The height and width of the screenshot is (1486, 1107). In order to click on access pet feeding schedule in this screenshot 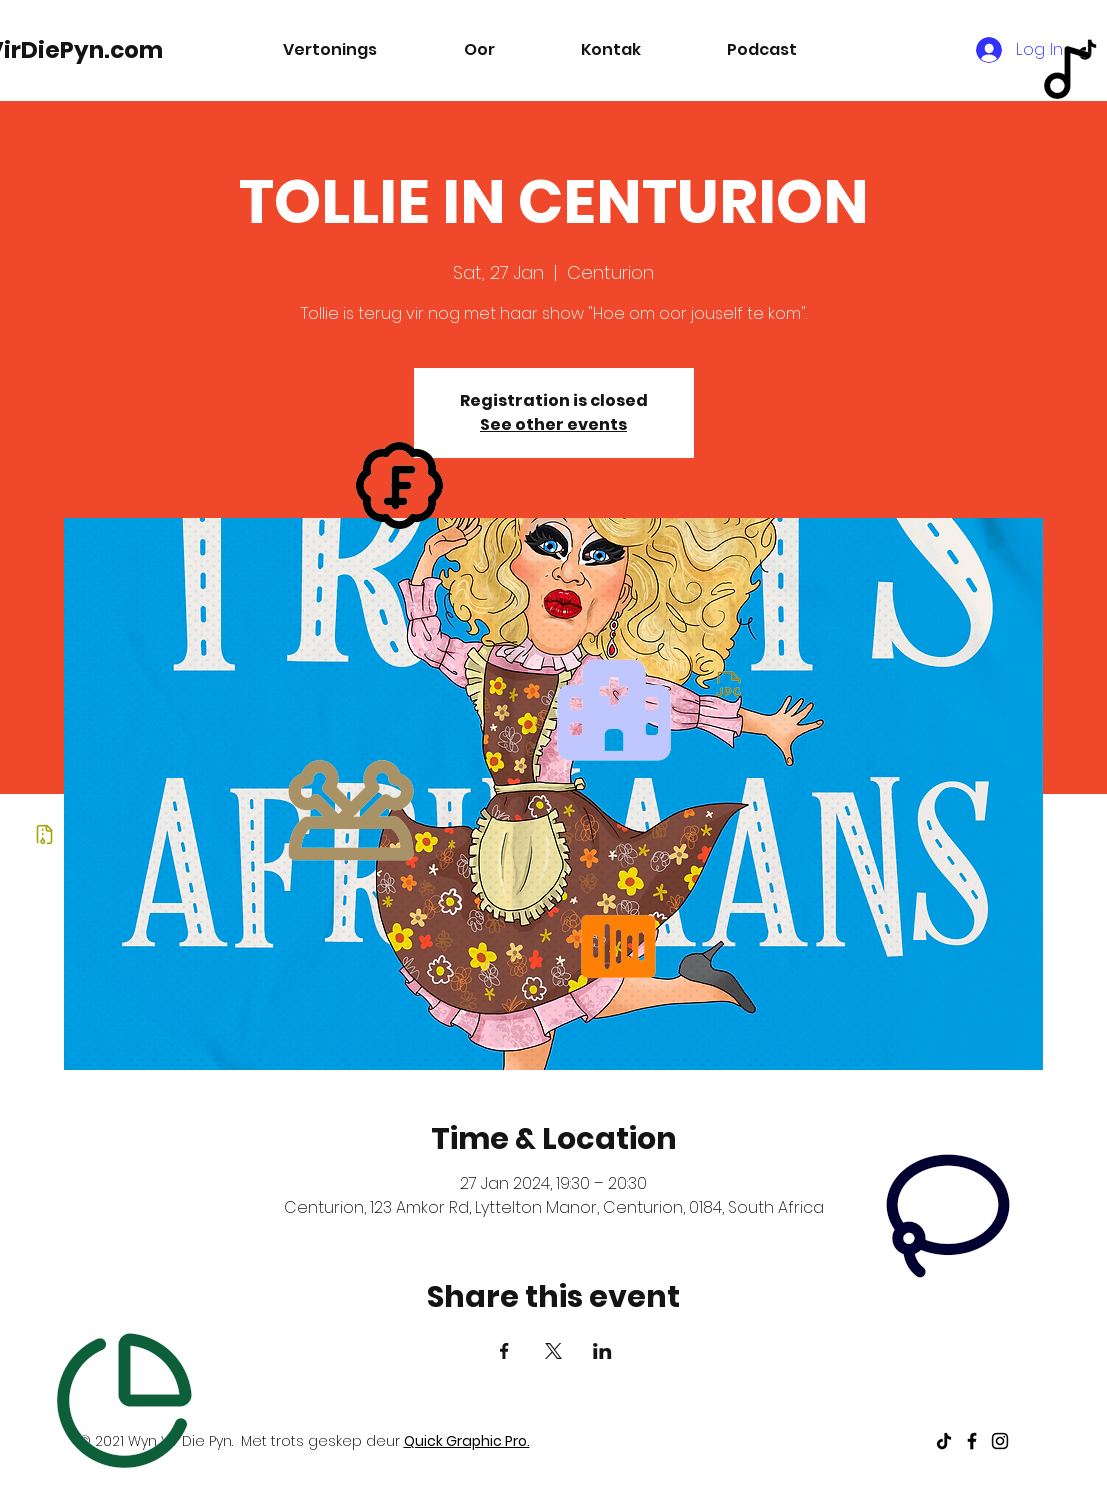, I will do `click(351, 804)`.